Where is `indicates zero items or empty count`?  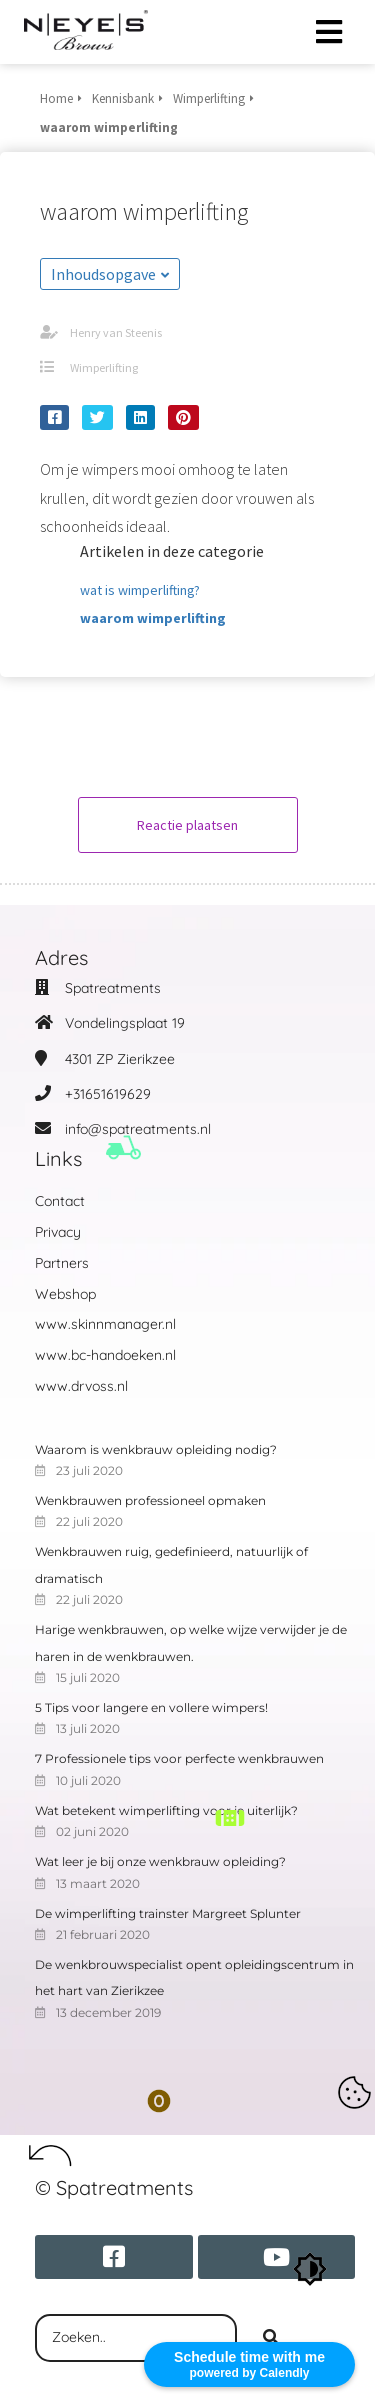 indicates zero items or empty count is located at coordinates (159, 2101).